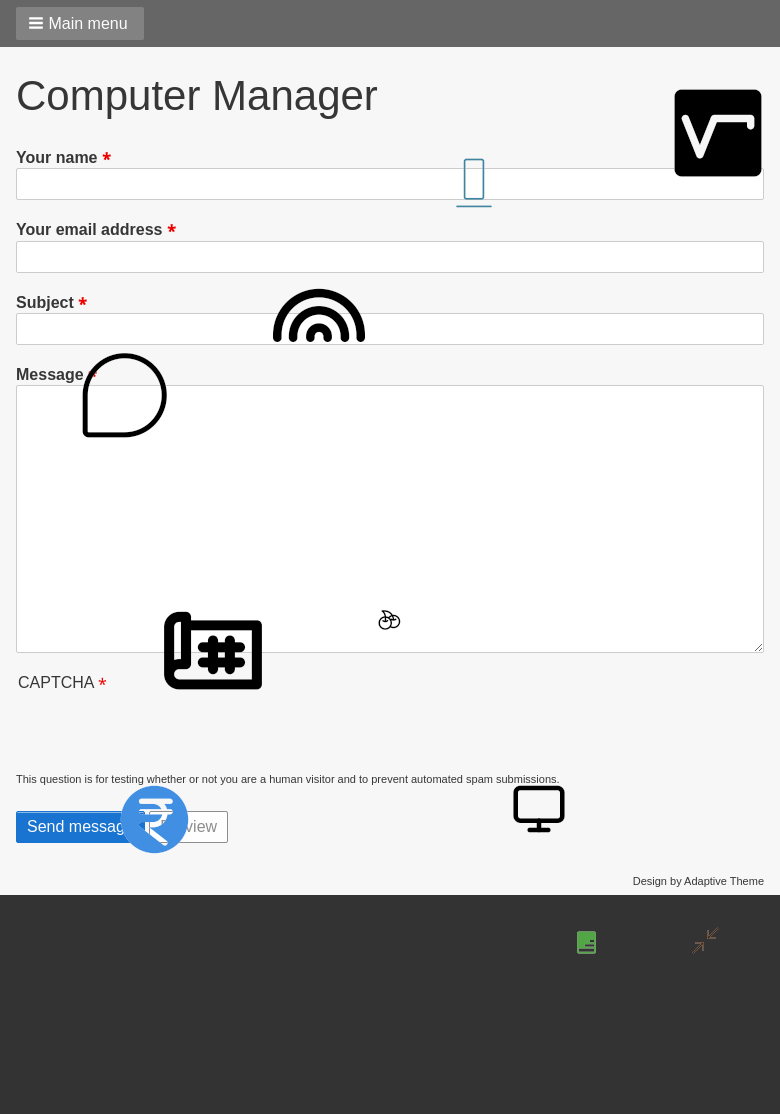 The image size is (780, 1114). I want to click on indicates weather conditions showing a rainbow, so click(319, 319).